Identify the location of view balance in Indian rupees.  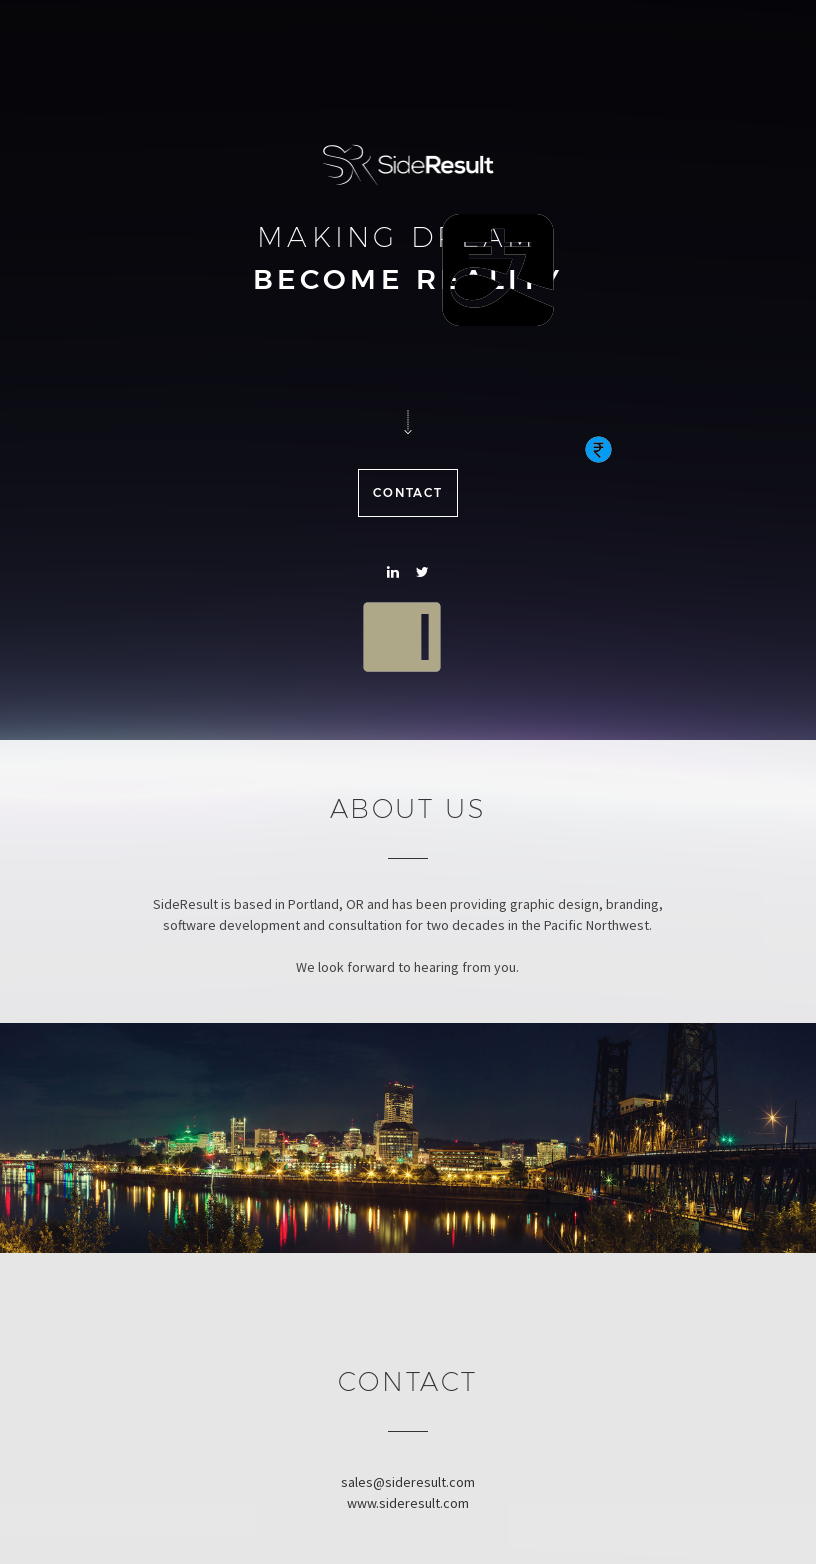
(598, 449).